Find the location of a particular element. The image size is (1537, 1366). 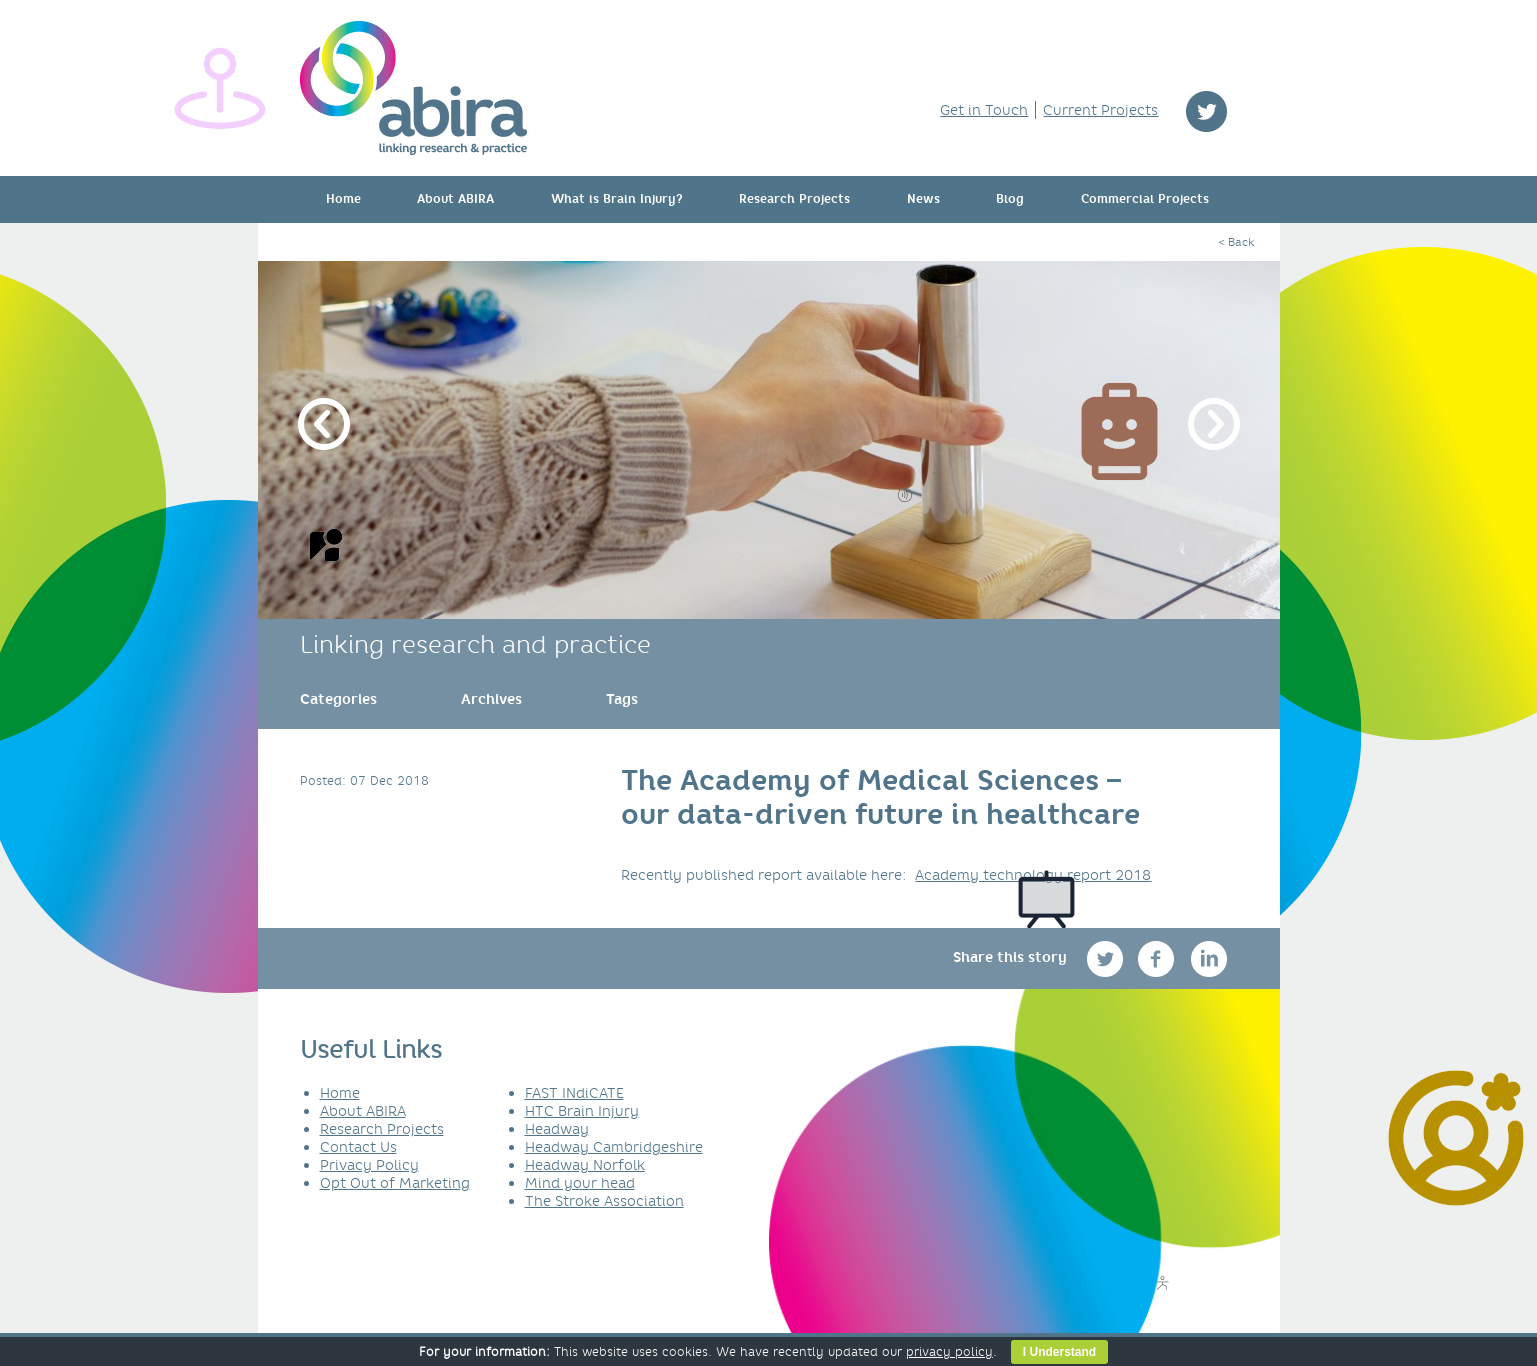

access street view mode on maps is located at coordinates (324, 546).